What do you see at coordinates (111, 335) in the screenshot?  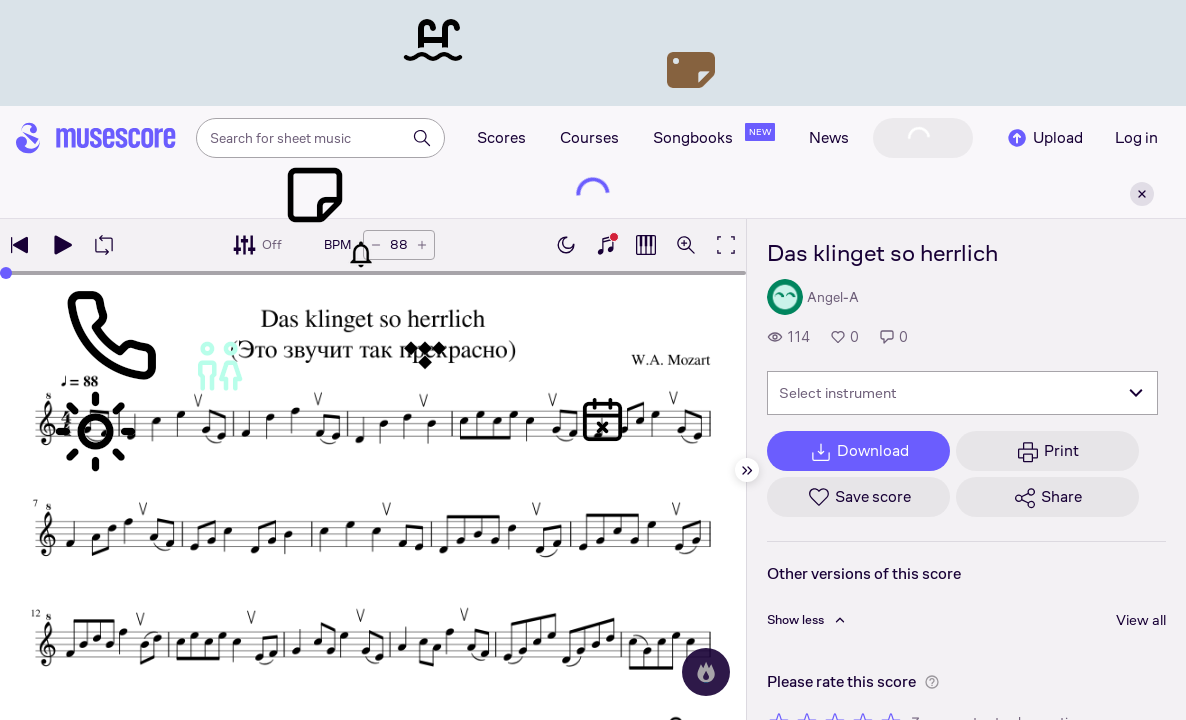 I see `make a phone call` at bounding box center [111, 335].